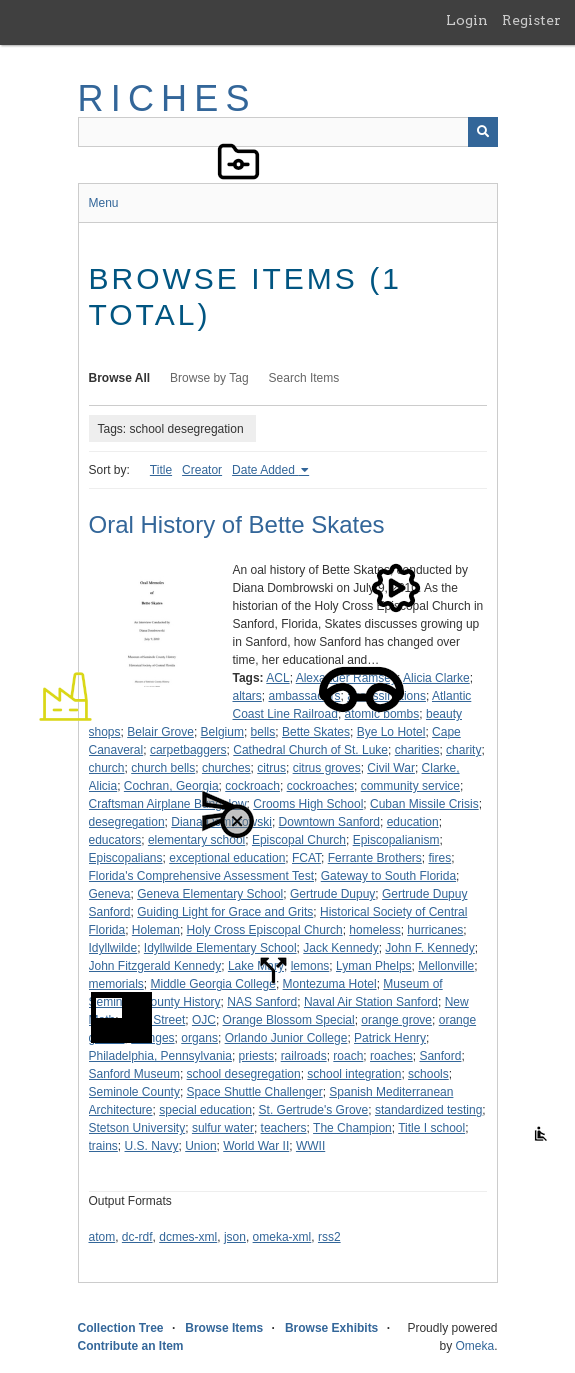 The height and width of the screenshot is (1373, 575). Describe the element at coordinates (227, 811) in the screenshot. I see `cancel a scheduled message` at that location.